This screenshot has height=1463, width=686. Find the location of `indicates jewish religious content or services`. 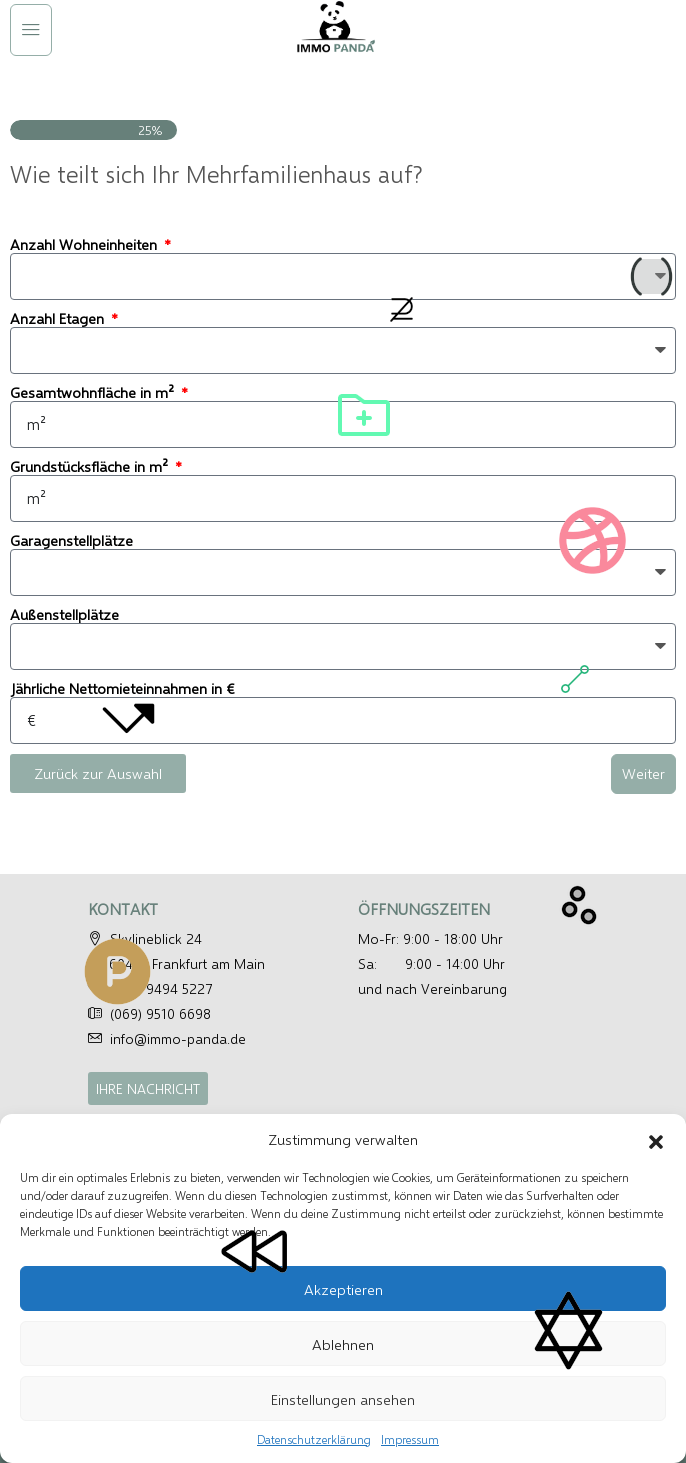

indicates jewish religious content or services is located at coordinates (568, 1330).